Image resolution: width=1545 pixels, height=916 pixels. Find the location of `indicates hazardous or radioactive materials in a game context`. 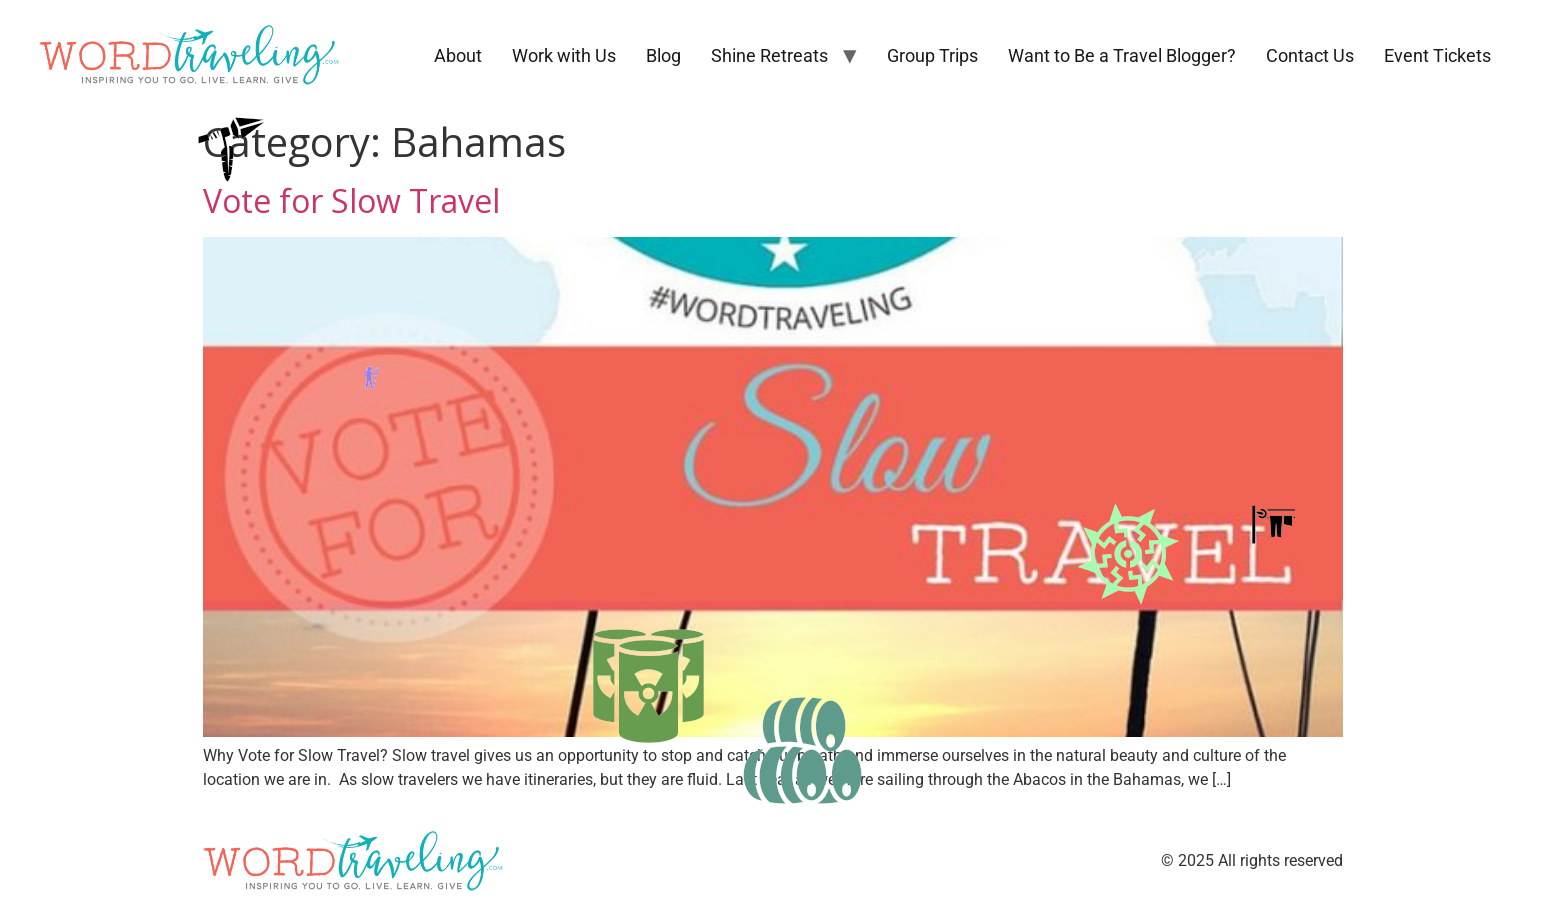

indicates hazardous or radioactive materials in a game context is located at coordinates (648, 685).